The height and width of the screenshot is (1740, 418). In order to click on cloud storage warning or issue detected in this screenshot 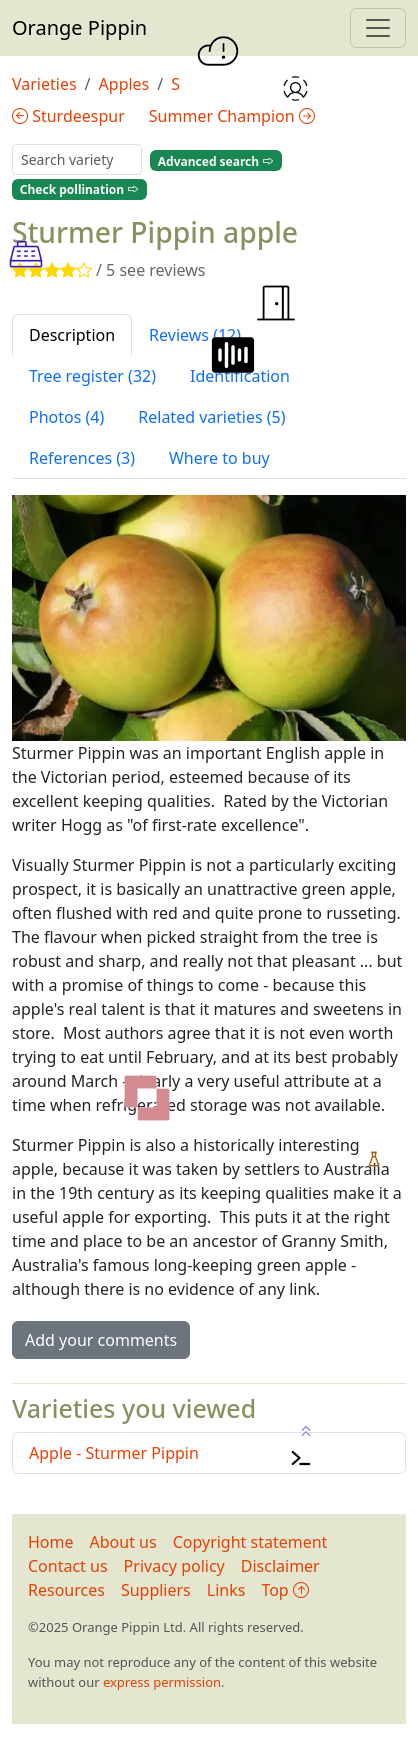, I will do `click(218, 51)`.